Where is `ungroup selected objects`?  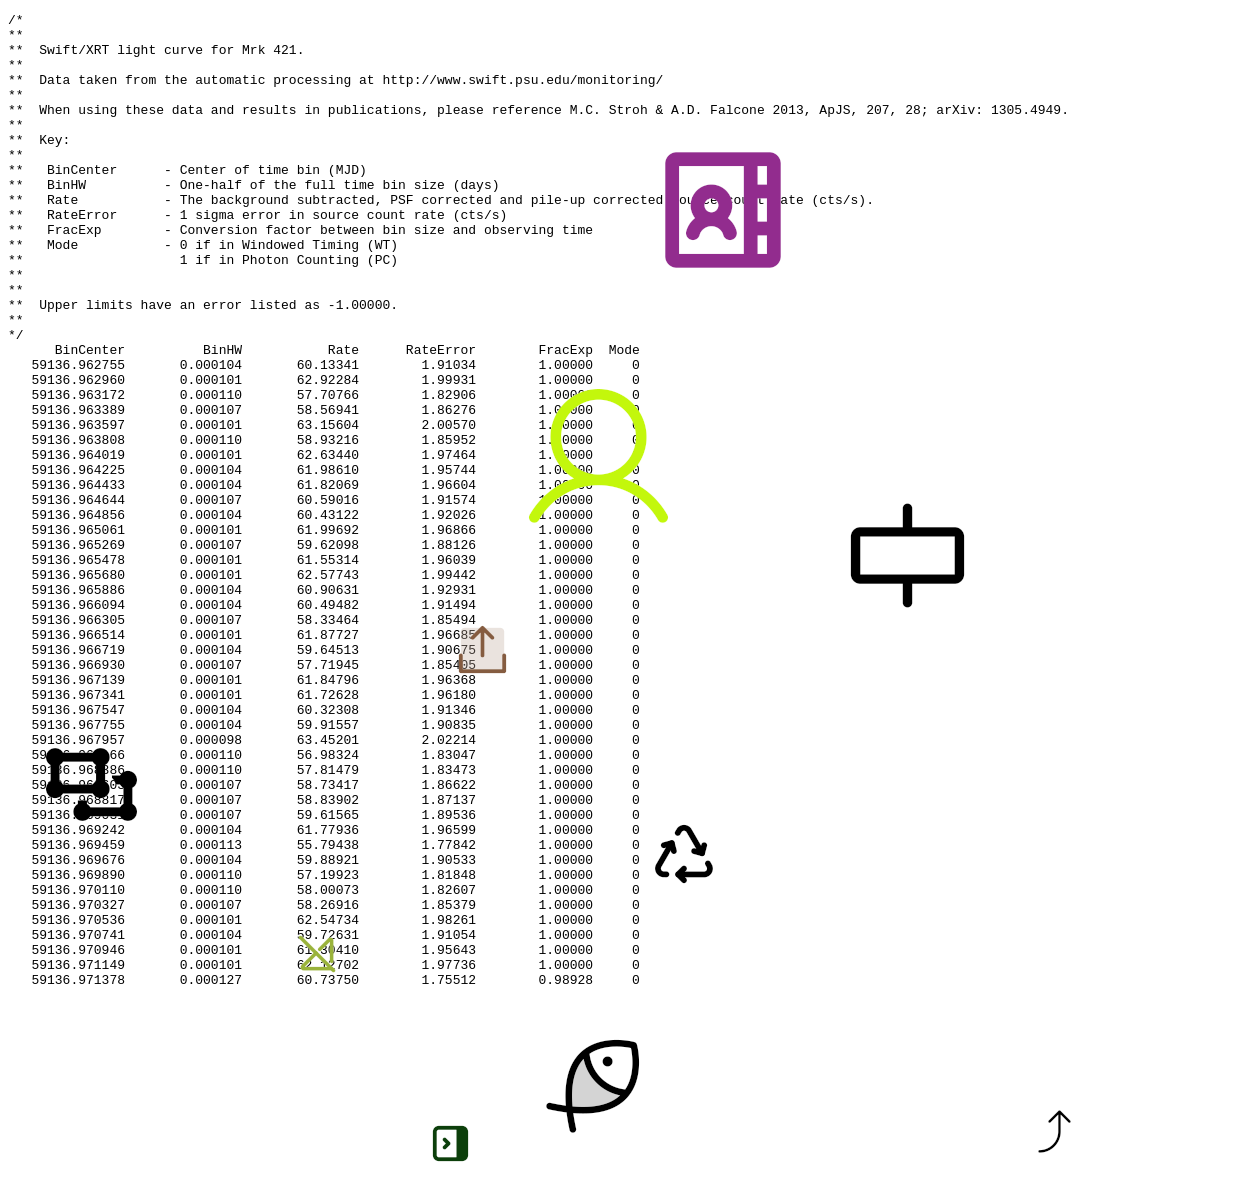
ungroup selected objects is located at coordinates (91, 784).